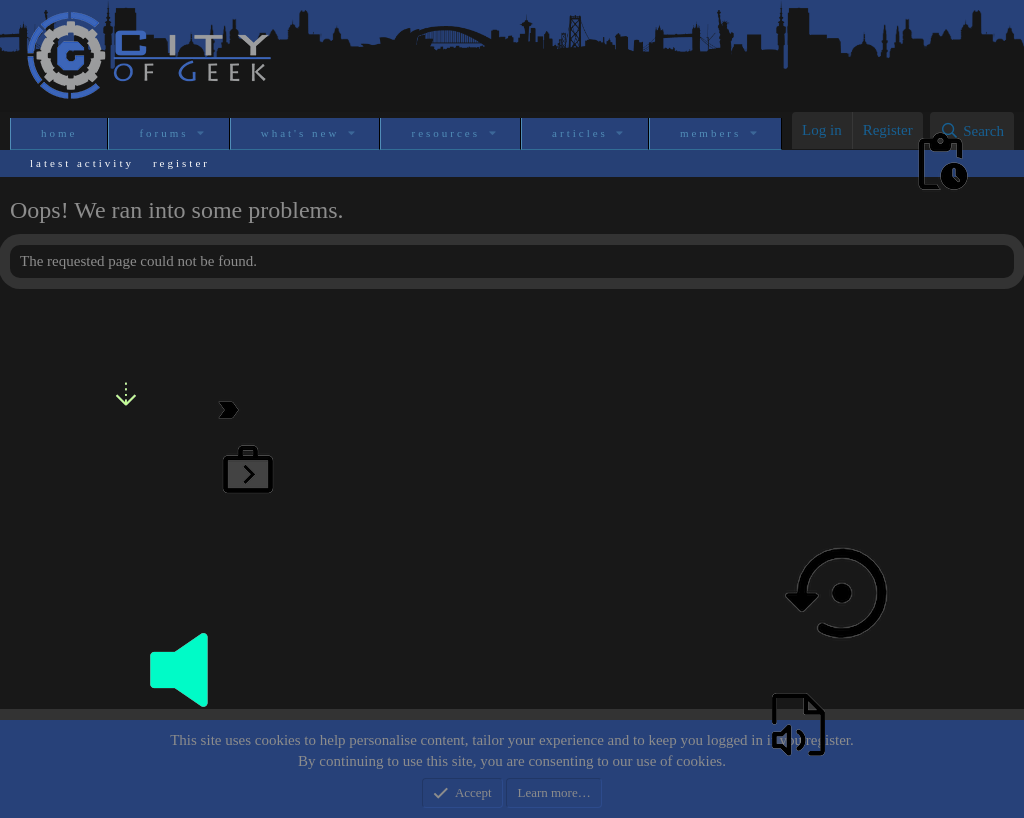 The width and height of the screenshot is (1024, 818). What do you see at coordinates (183, 670) in the screenshot?
I see `mute or unmute audio` at bounding box center [183, 670].